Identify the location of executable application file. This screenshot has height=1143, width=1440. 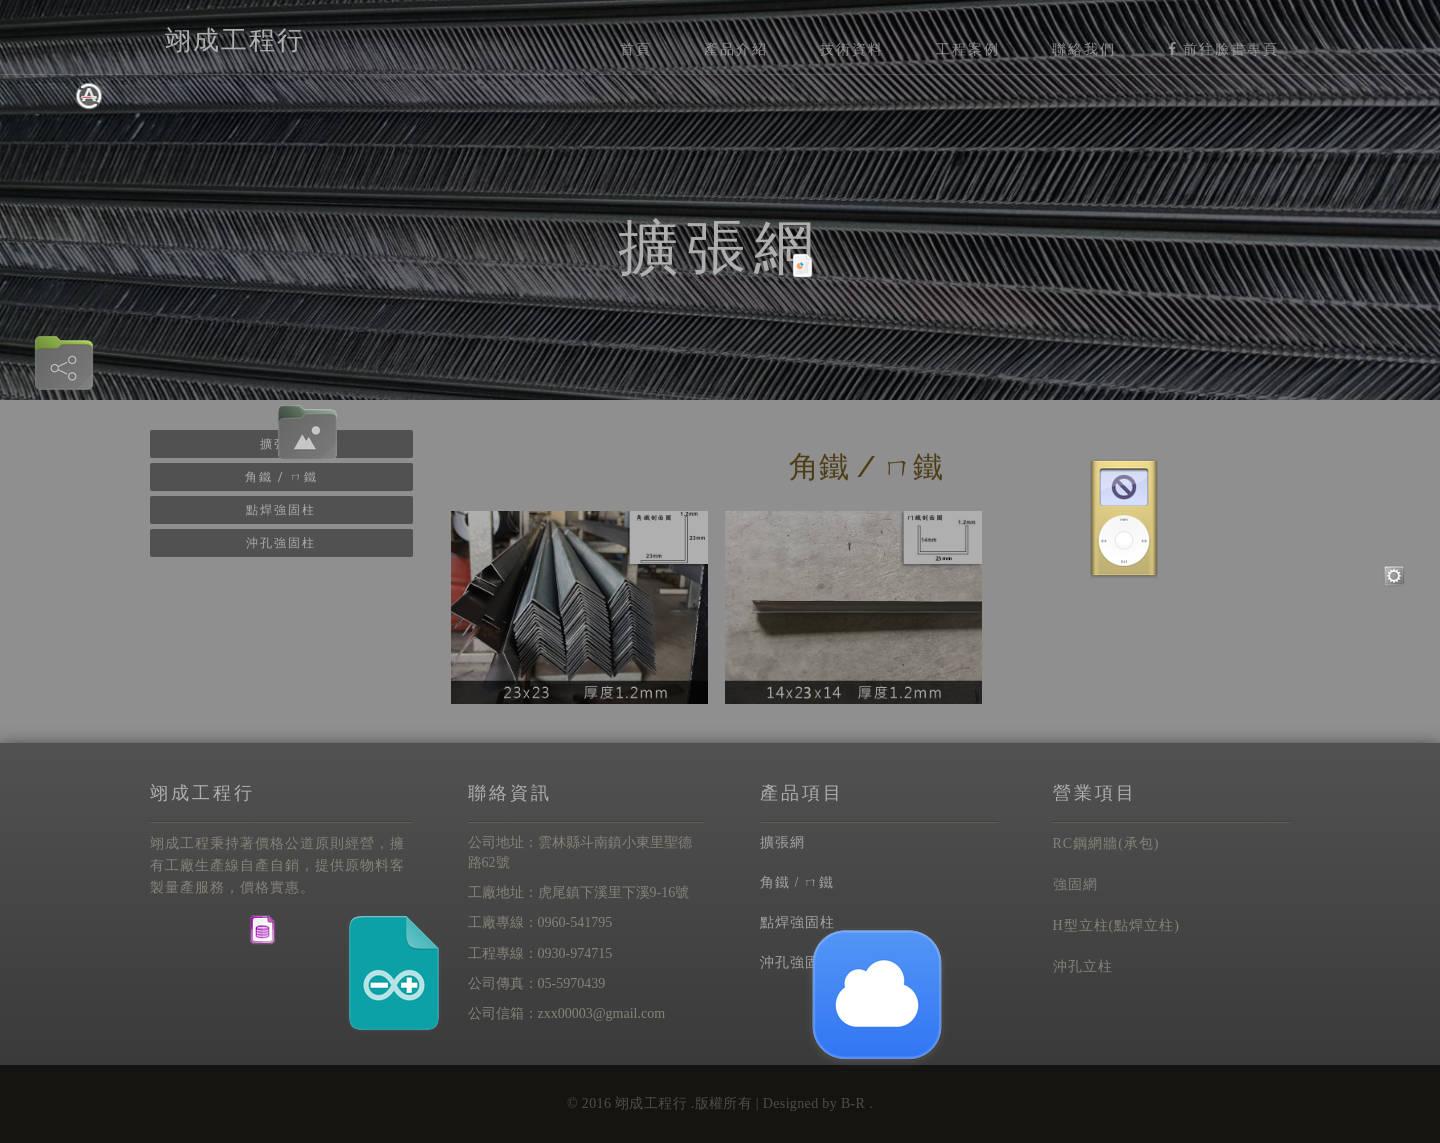
(1394, 576).